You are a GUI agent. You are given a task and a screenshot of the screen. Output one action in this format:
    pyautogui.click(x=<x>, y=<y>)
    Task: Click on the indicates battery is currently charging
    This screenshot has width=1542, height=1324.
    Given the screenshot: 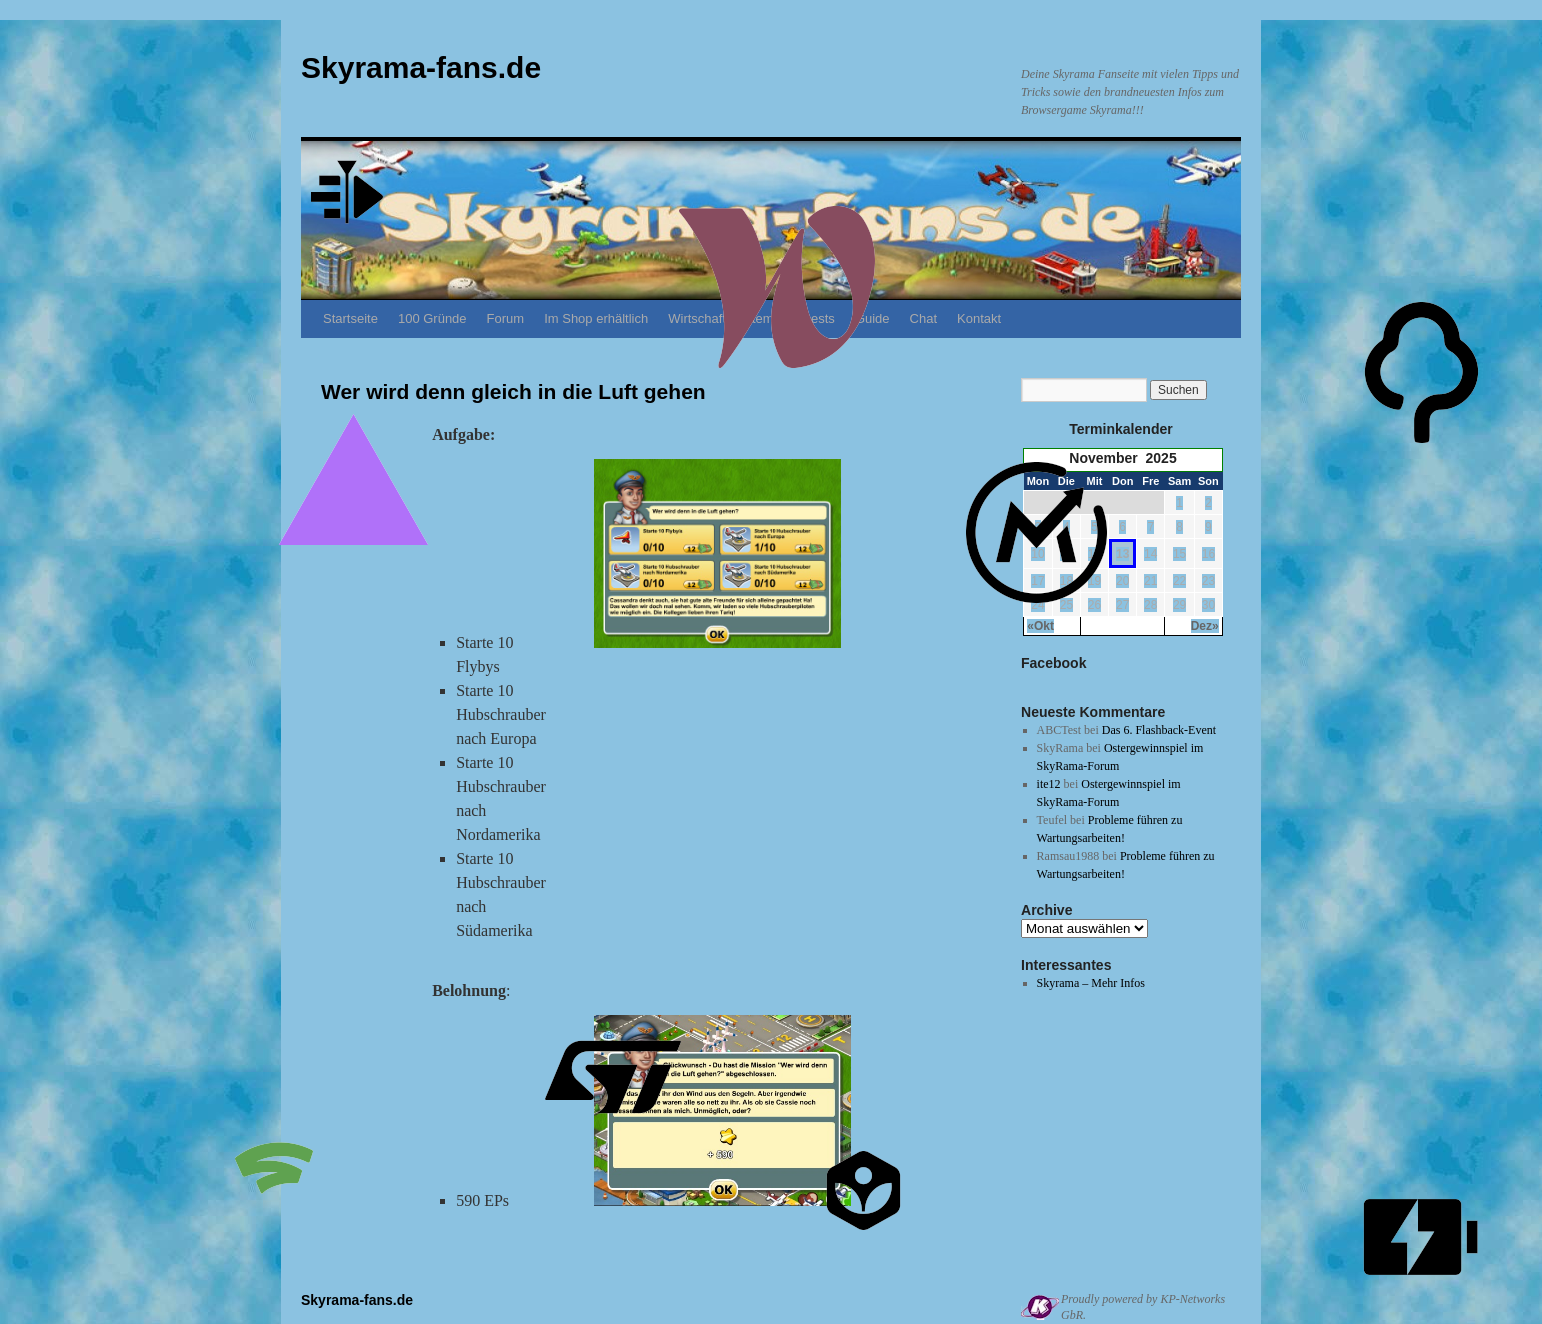 What is the action you would take?
    pyautogui.click(x=1418, y=1237)
    